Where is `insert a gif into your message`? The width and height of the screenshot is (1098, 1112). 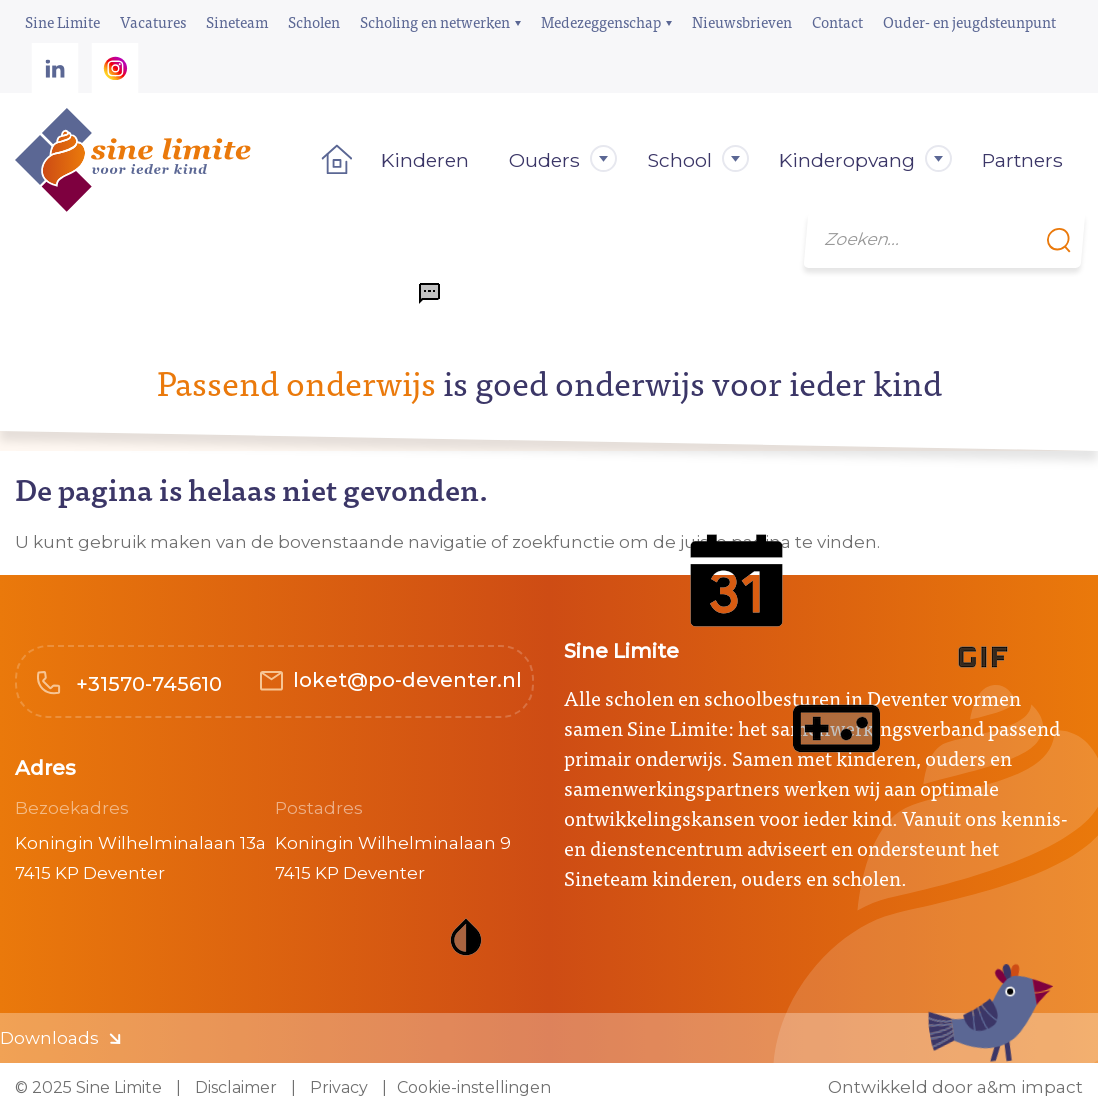 insert a gif into your message is located at coordinates (983, 657).